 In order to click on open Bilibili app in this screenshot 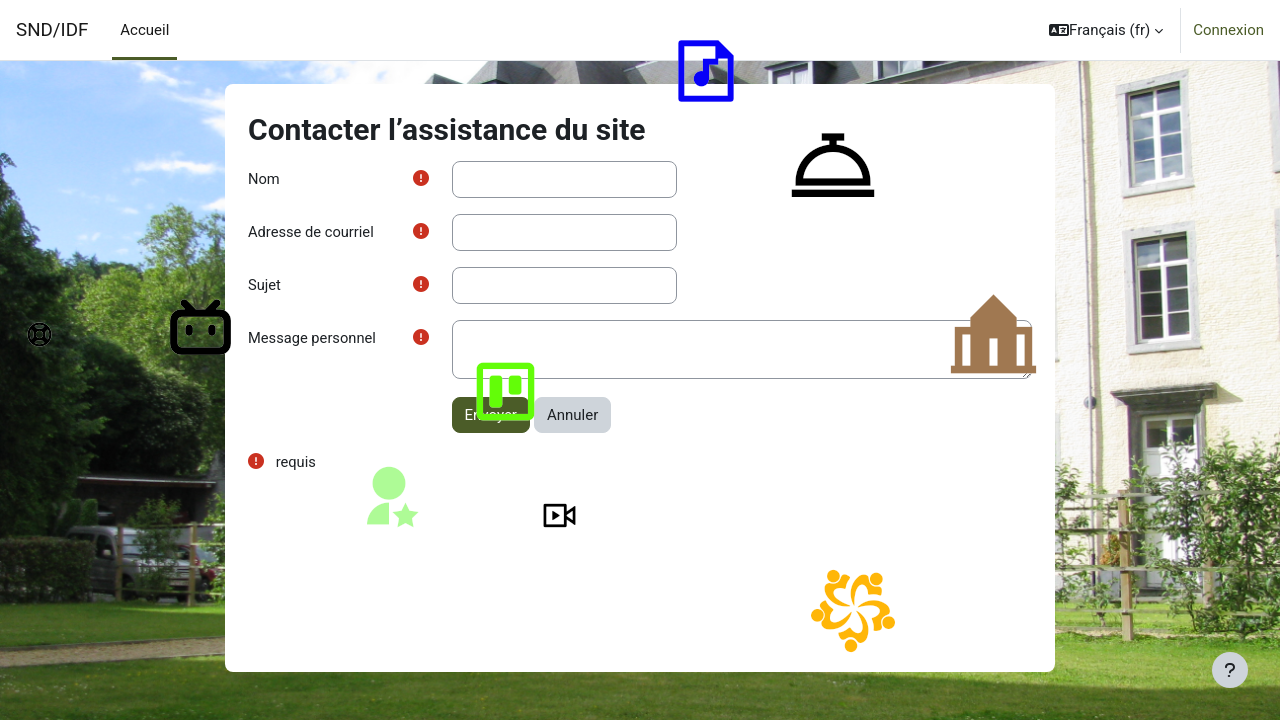, I will do `click(200, 327)`.